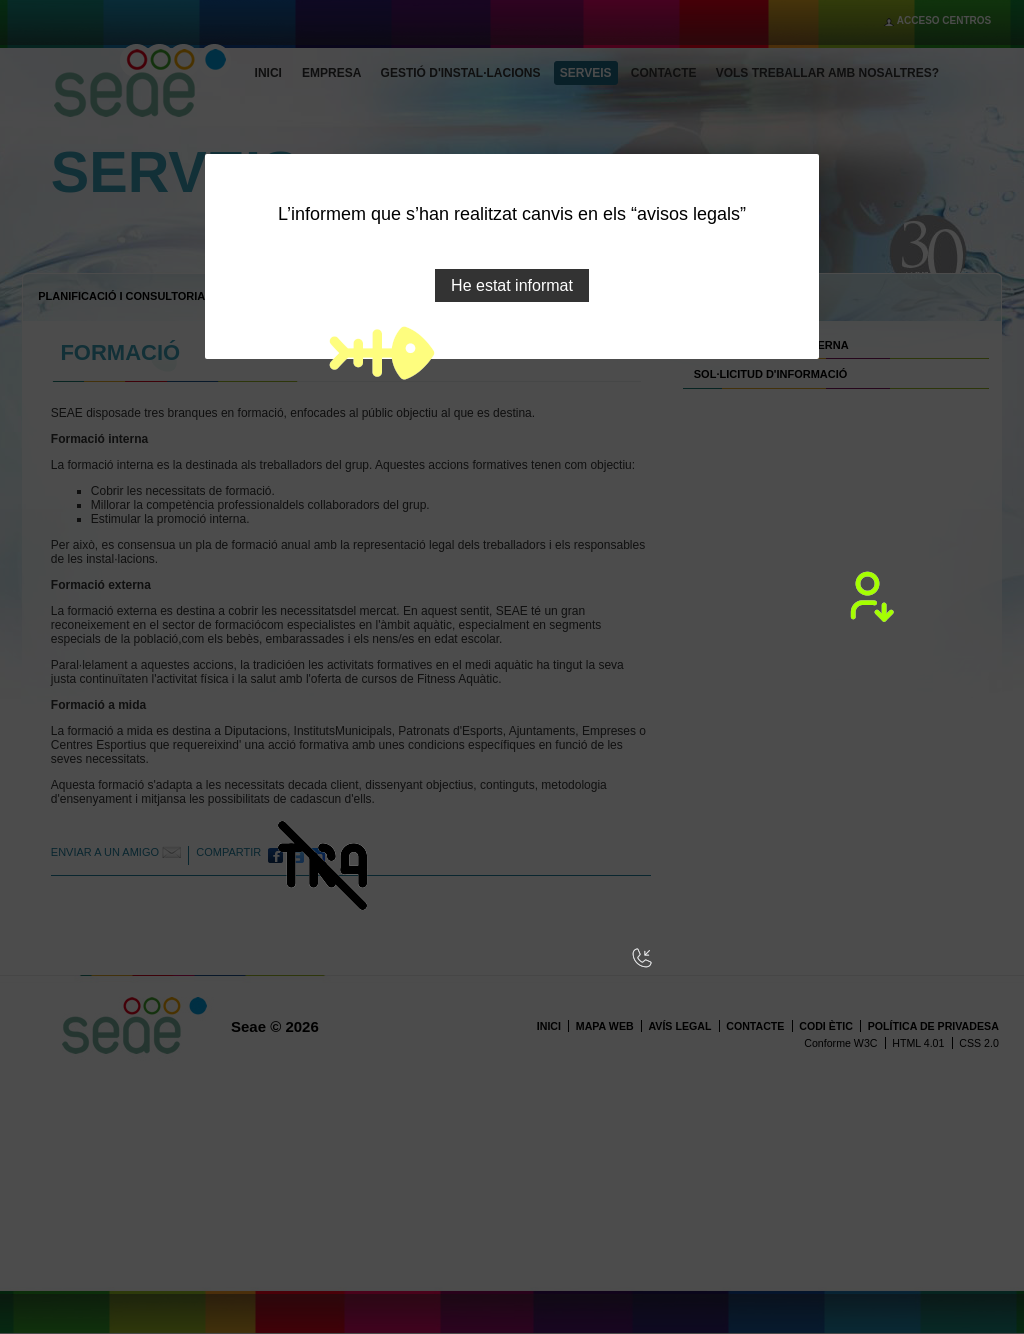  What do you see at coordinates (382, 353) in the screenshot?
I see `indicates empty state or no results found` at bounding box center [382, 353].